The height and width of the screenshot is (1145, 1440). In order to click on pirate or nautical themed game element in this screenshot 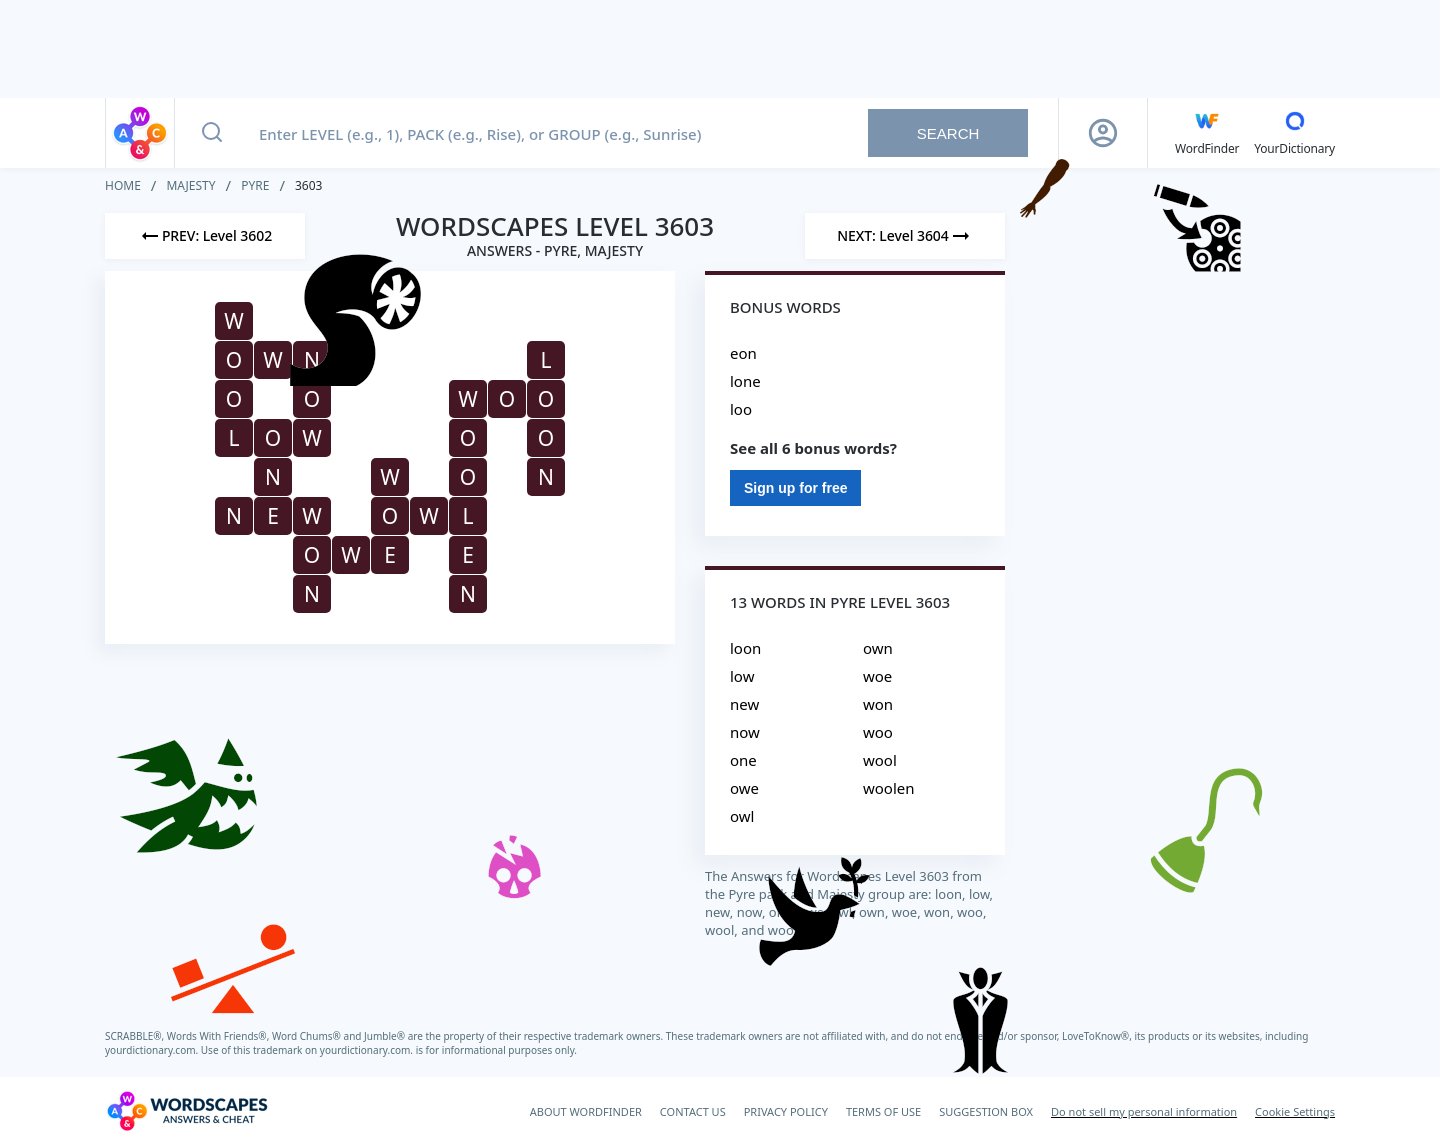, I will do `click(1206, 830)`.